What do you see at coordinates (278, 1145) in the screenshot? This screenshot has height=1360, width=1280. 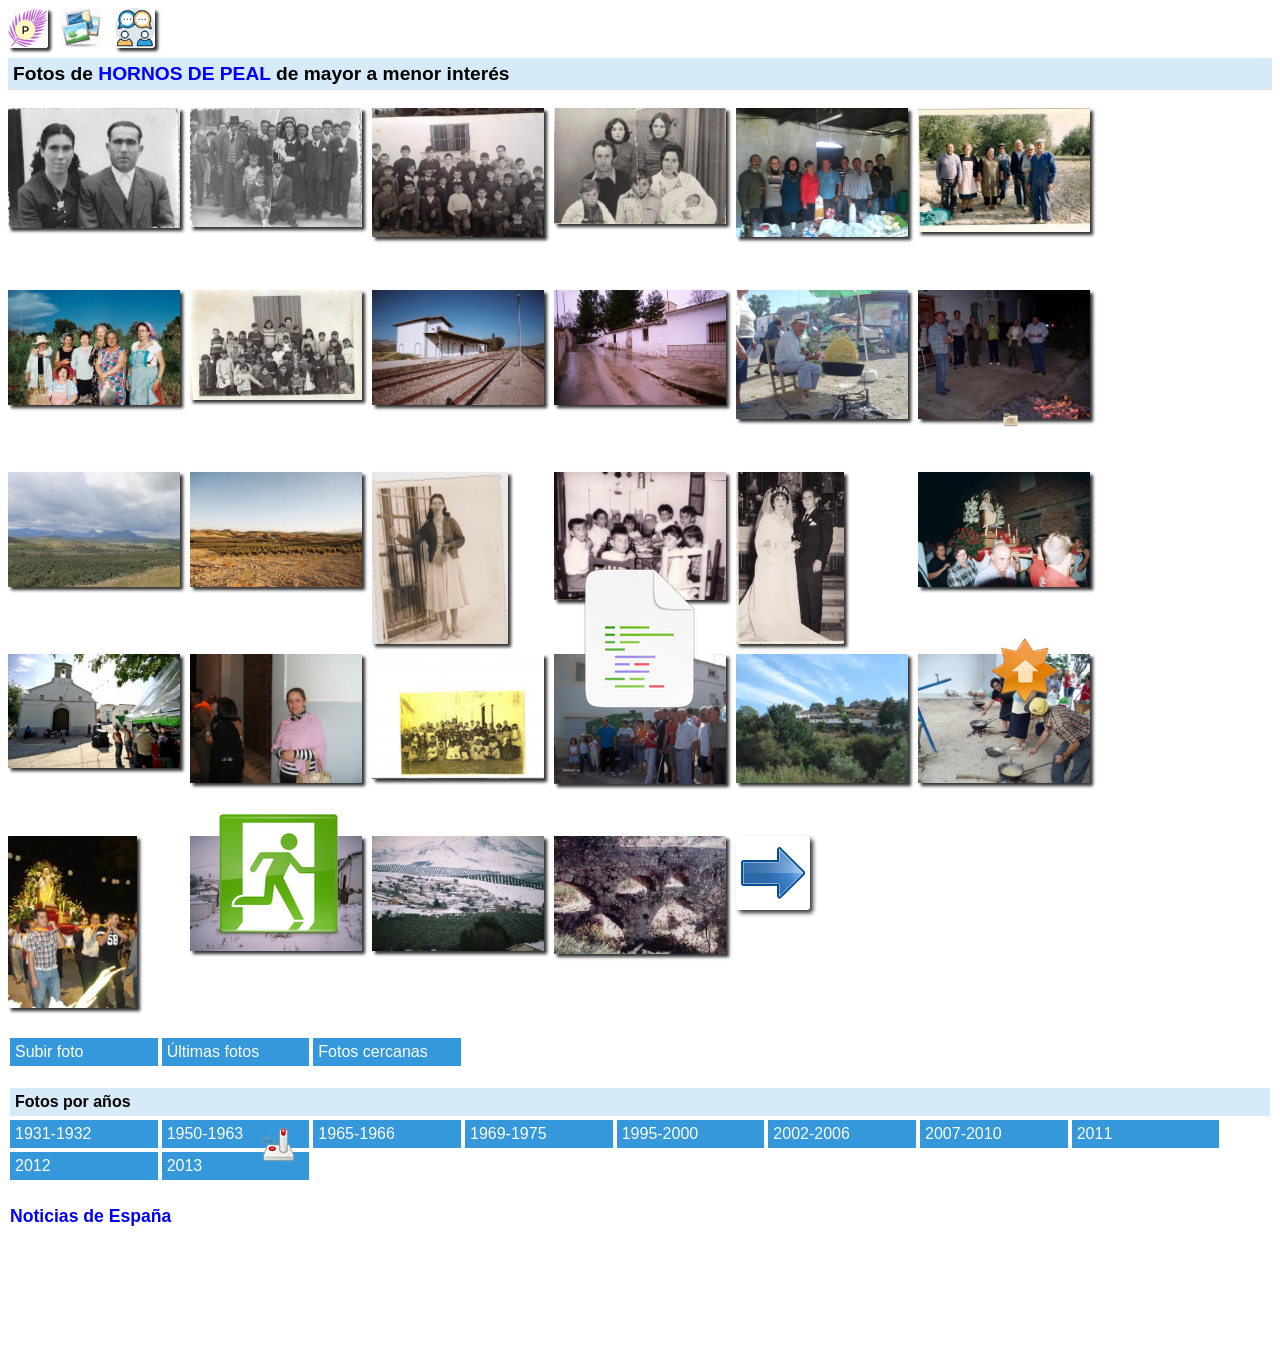 I see `open games and entertainment applications` at bounding box center [278, 1145].